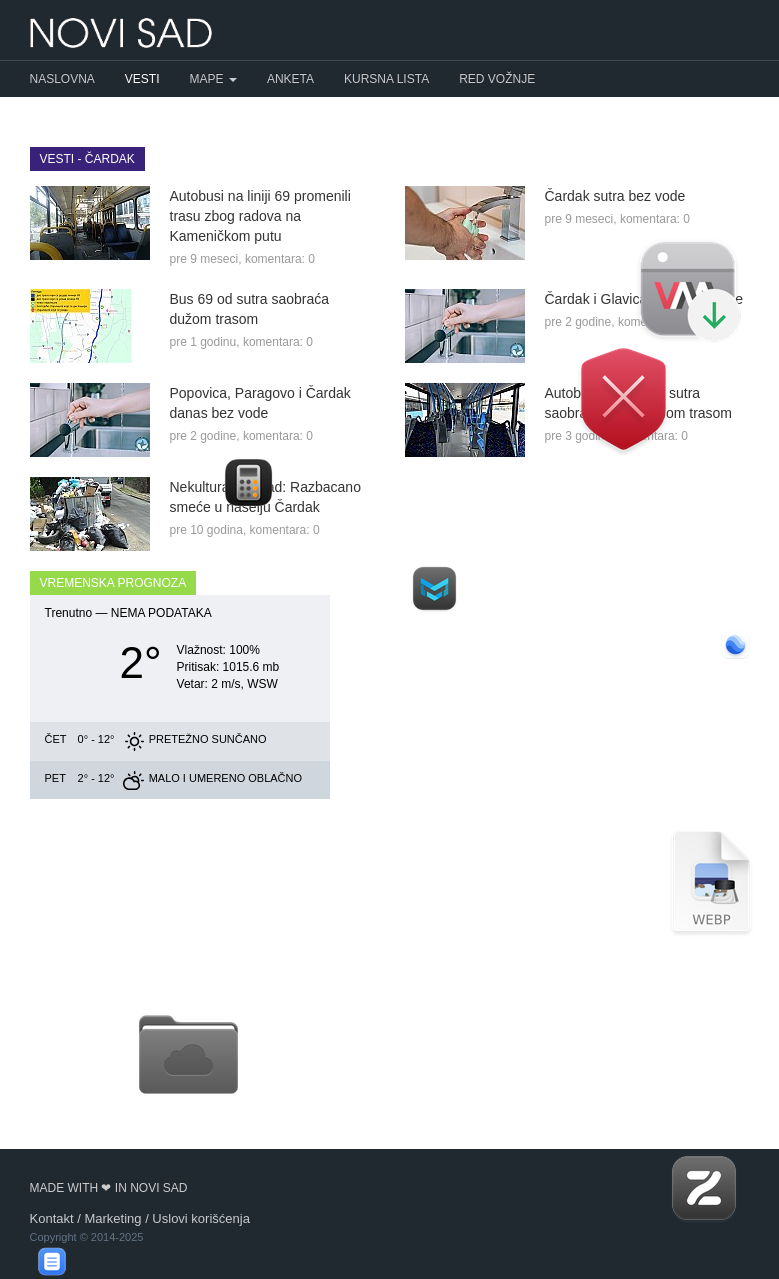  I want to click on indicates low or weak security status, so click(623, 402).